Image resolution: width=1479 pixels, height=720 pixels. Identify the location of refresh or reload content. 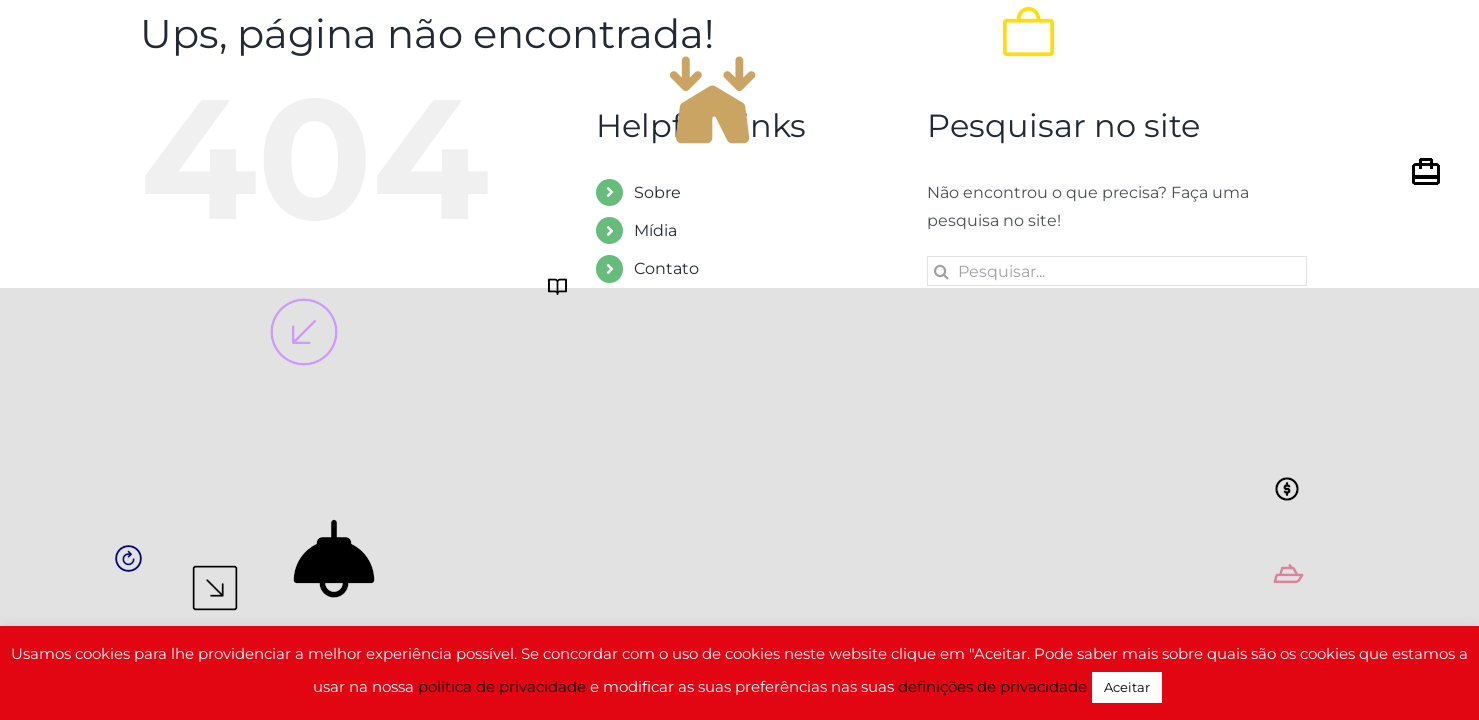
(128, 558).